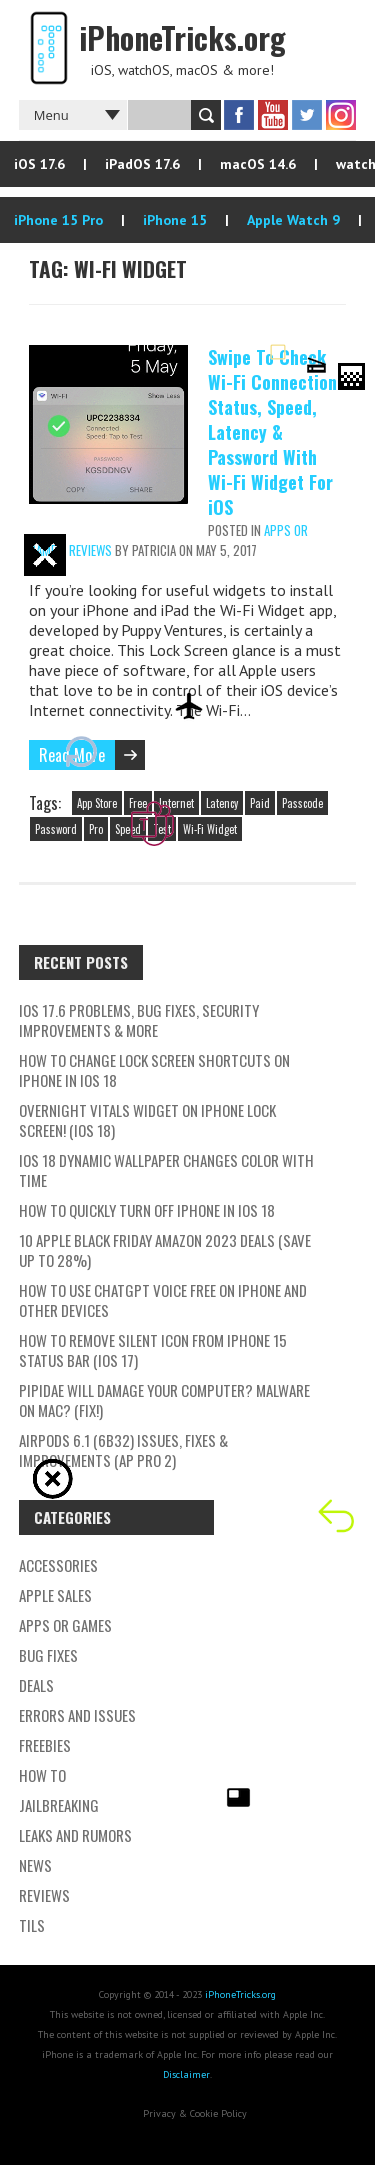 The width and height of the screenshot is (375, 2165). What do you see at coordinates (278, 352) in the screenshot?
I see `stop media playback` at bounding box center [278, 352].